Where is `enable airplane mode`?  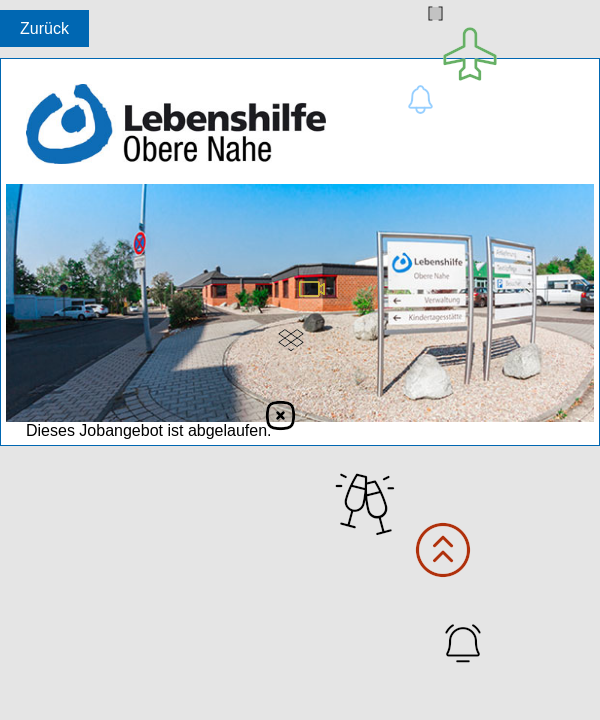
enable airplane mode is located at coordinates (470, 54).